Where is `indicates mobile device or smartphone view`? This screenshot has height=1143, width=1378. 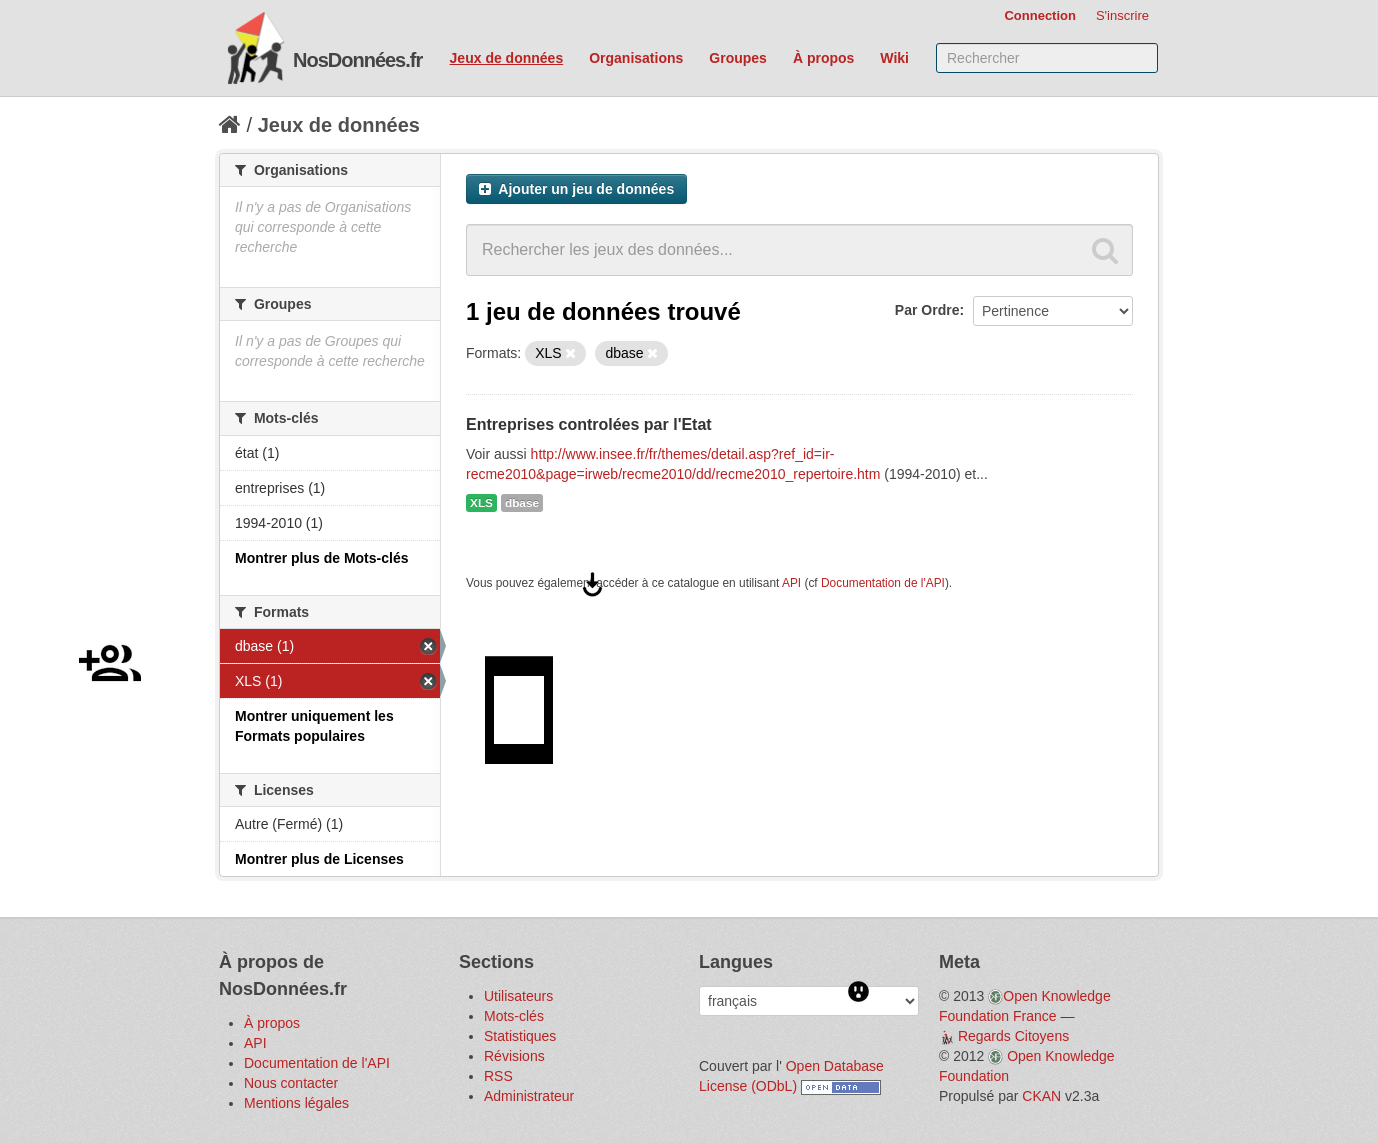
indicates mobile device or smartphone view is located at coordinates (519, 710).